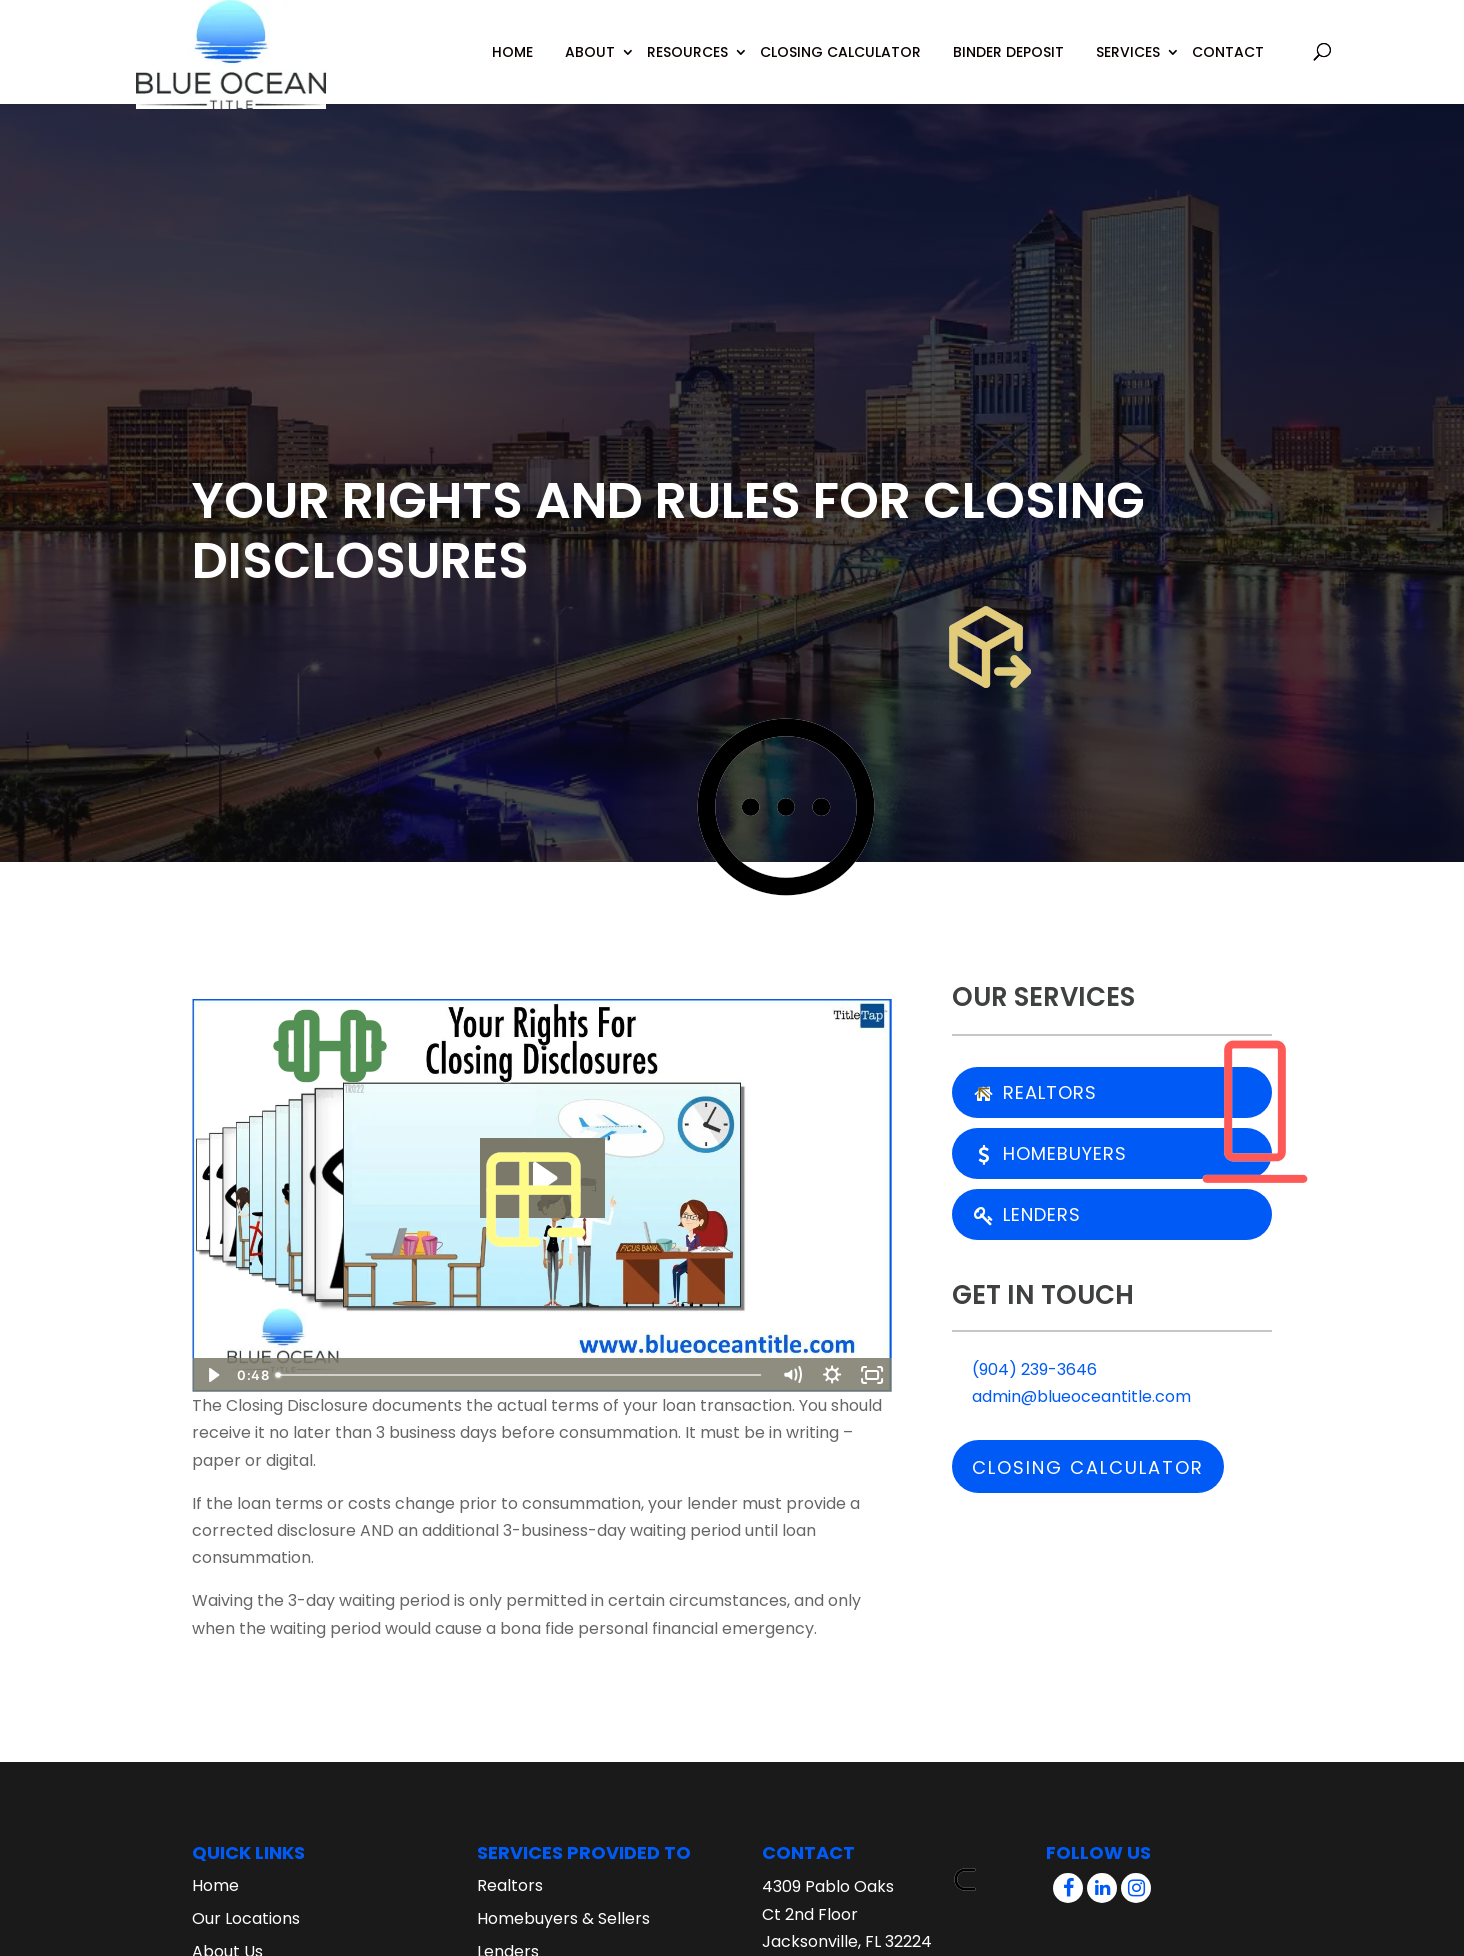  What do you see at coordinates (986, 647) in the screenshot?
I see `export or send a package` at bounding box center [986, 647].